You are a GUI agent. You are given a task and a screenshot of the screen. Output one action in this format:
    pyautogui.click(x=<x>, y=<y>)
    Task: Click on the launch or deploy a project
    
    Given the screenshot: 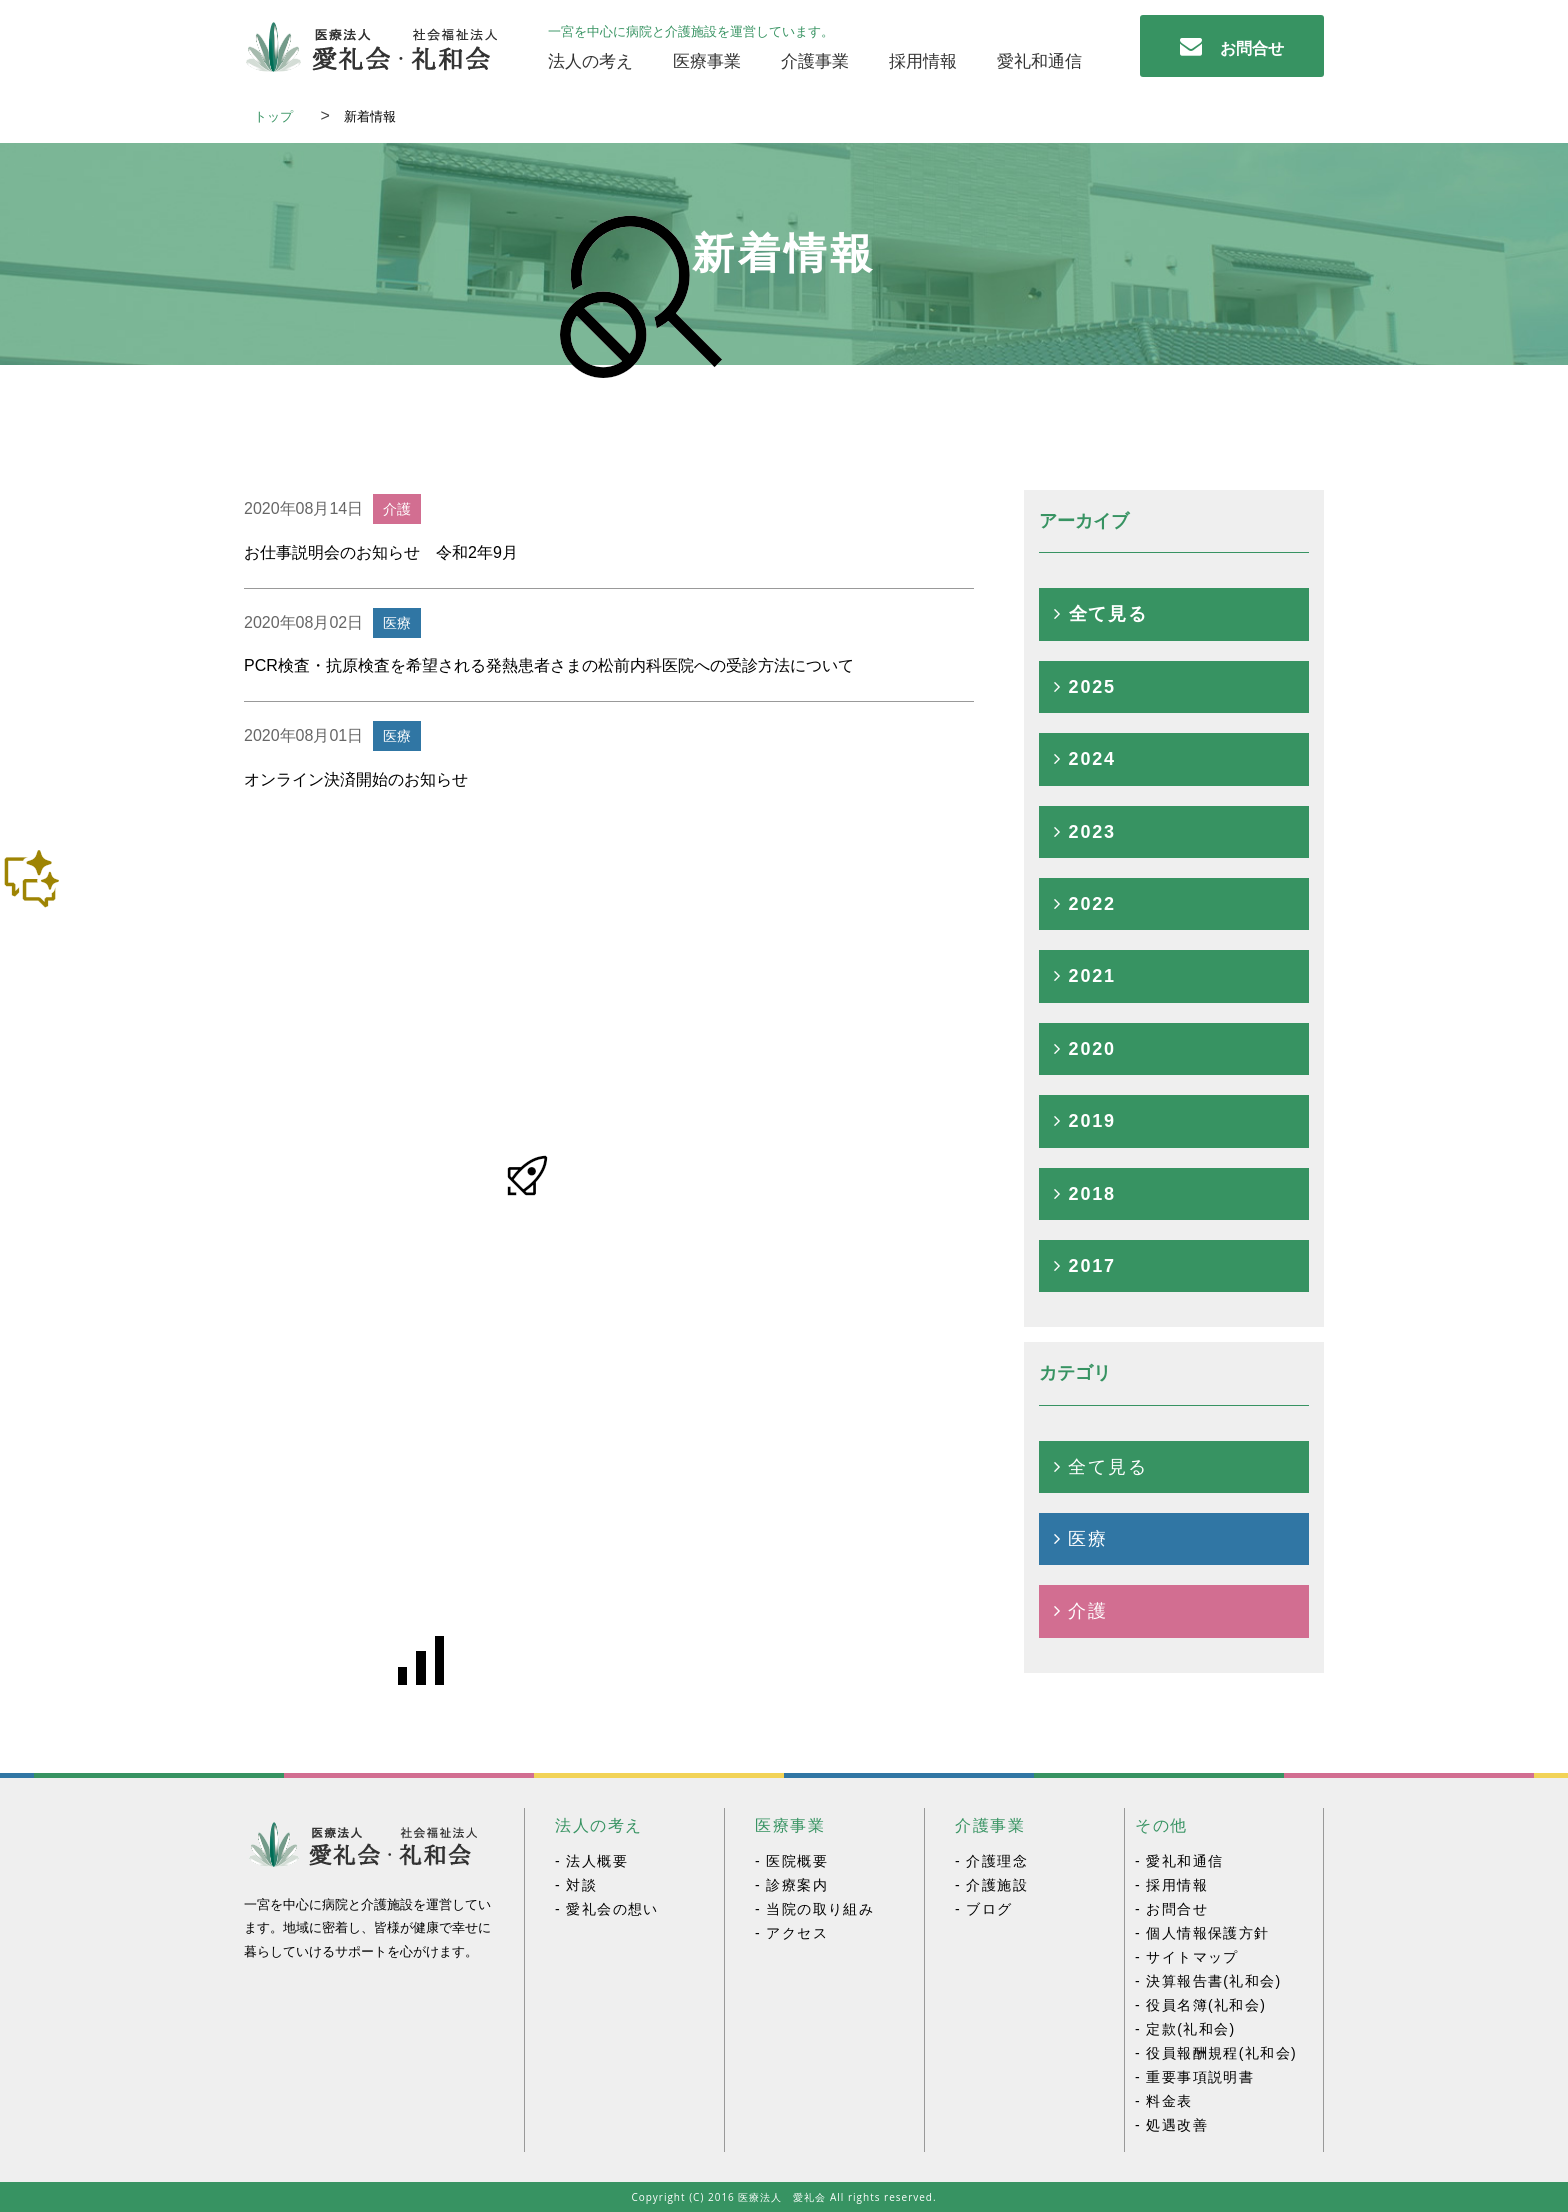 What is the action you would take?
    pyautogui.click(x=527, y=1175)
    